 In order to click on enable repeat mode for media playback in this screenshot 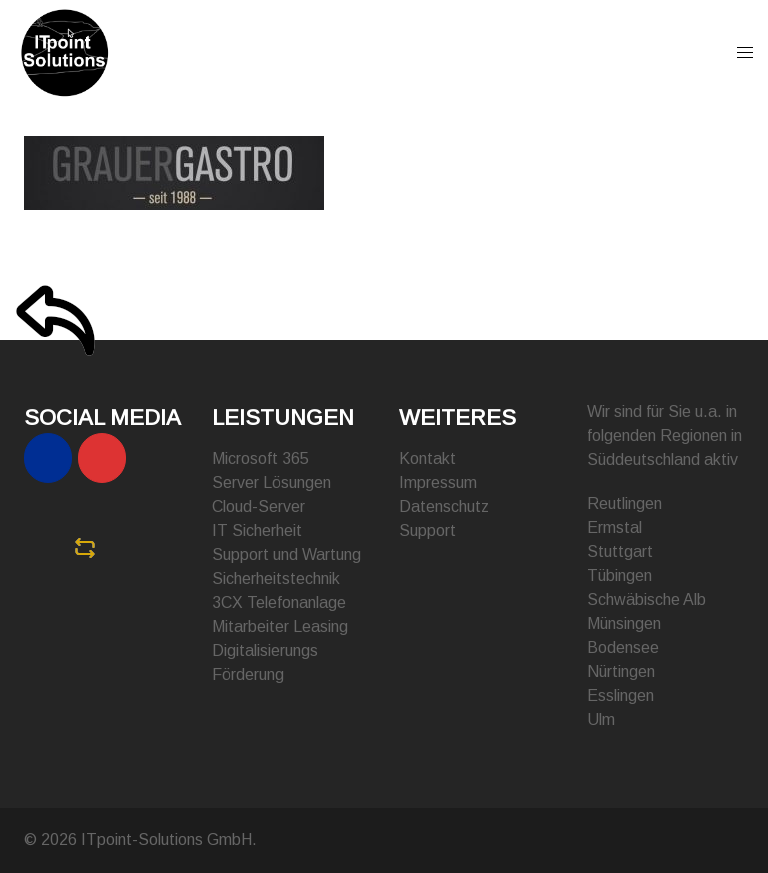, I will do `click(85, 548)`.